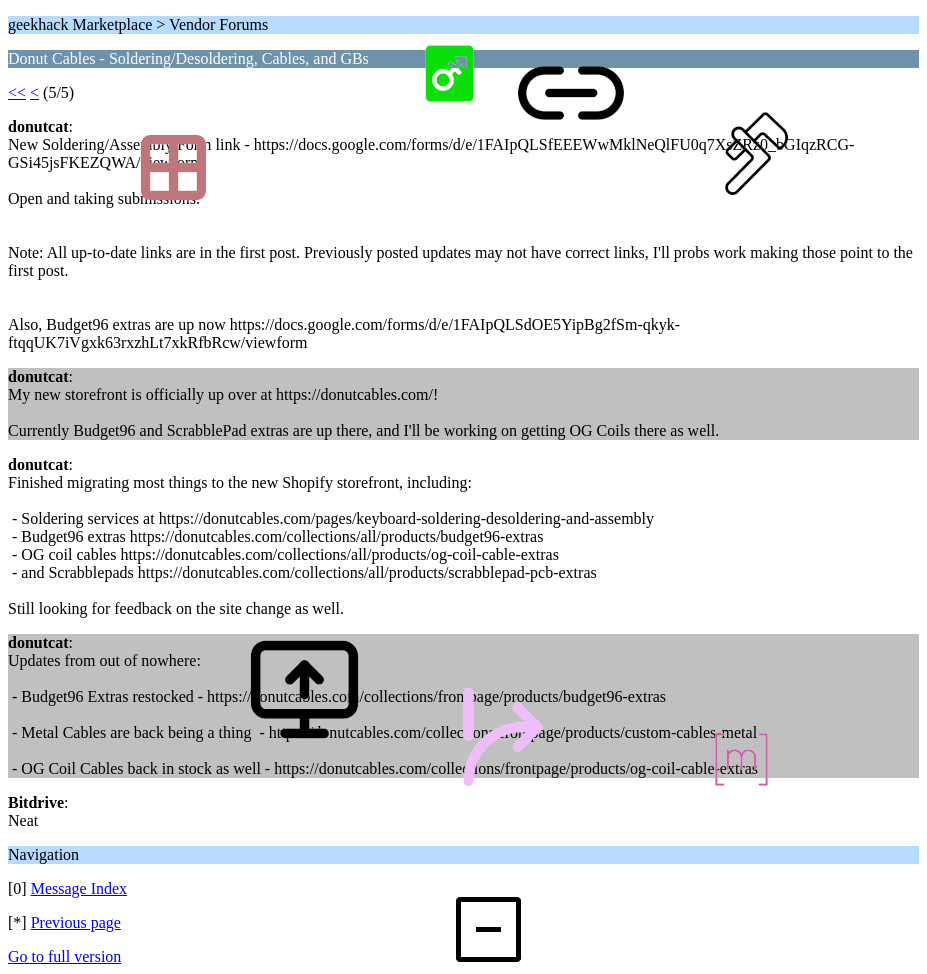 The width and height of the screenshot is (927, 974). What do you see at coordinates (304, 689) in the screenshot?
I see `upload file to display or screen` at bounding box center [304, 689].